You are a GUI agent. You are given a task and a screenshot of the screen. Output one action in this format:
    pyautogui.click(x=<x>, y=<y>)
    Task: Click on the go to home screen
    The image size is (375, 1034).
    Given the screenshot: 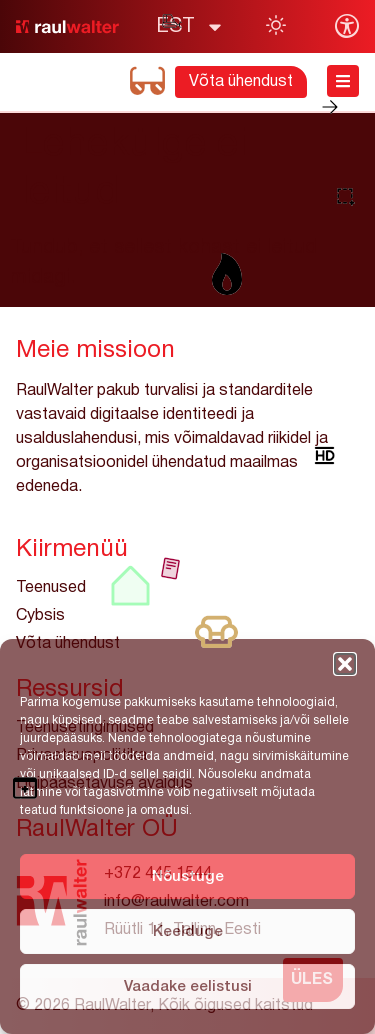 What is the action you would take?
    pyautogui.click(x=130, y=586)
    